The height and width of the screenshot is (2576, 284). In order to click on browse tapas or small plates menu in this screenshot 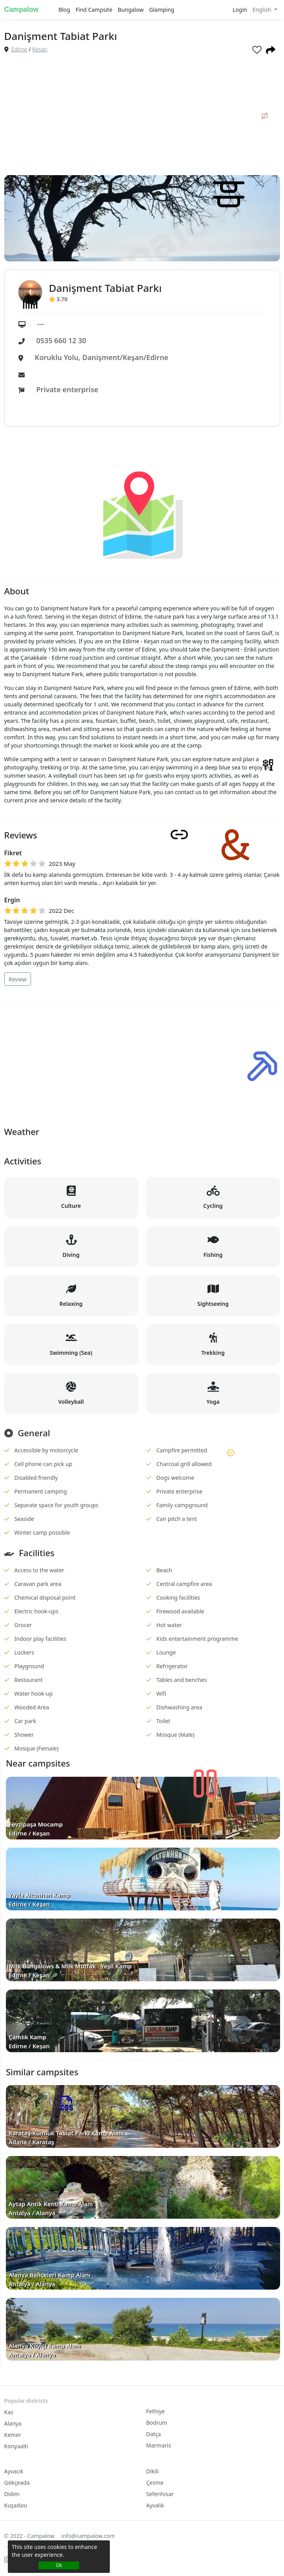, I will do `click(268, 765)`.